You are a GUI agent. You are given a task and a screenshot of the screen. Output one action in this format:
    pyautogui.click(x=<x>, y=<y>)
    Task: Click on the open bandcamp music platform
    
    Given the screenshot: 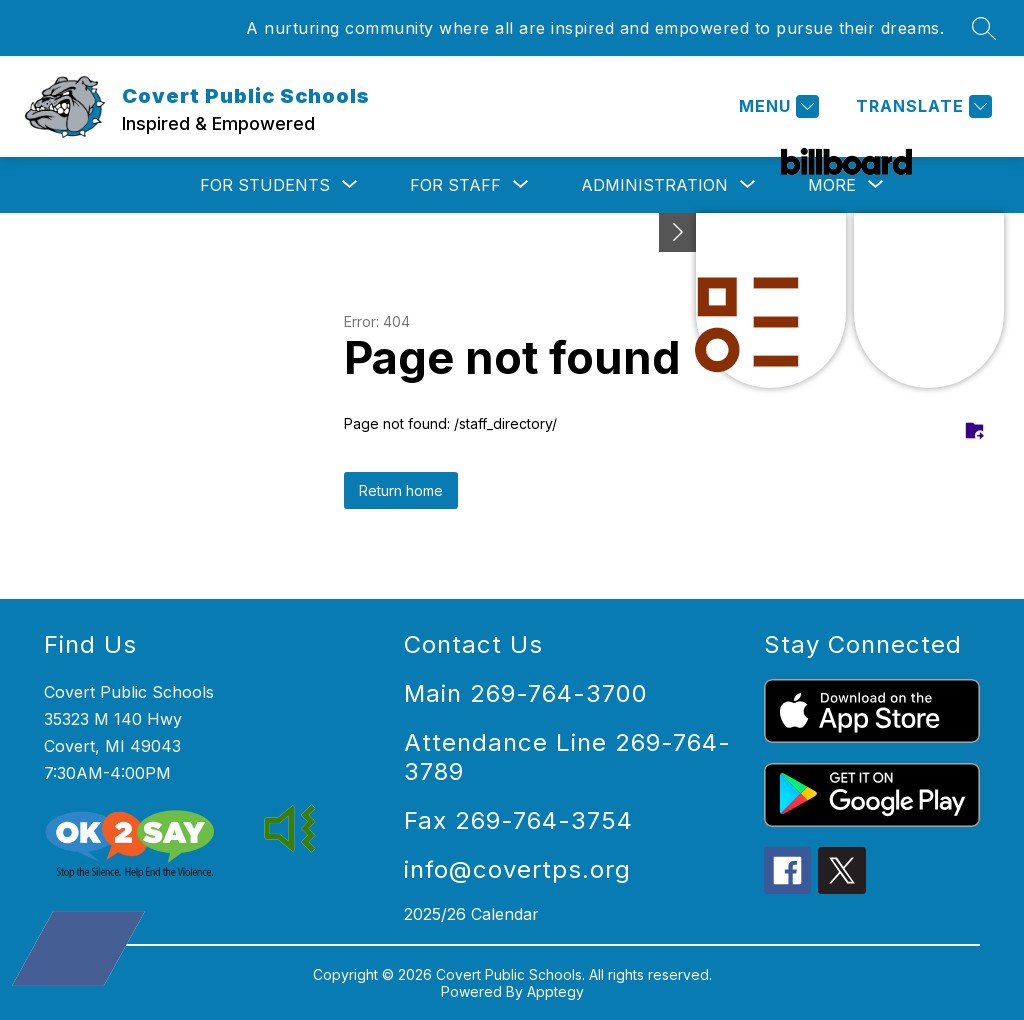 What is the action you would take?
    pyautogui.click(x=78, y=948)
    